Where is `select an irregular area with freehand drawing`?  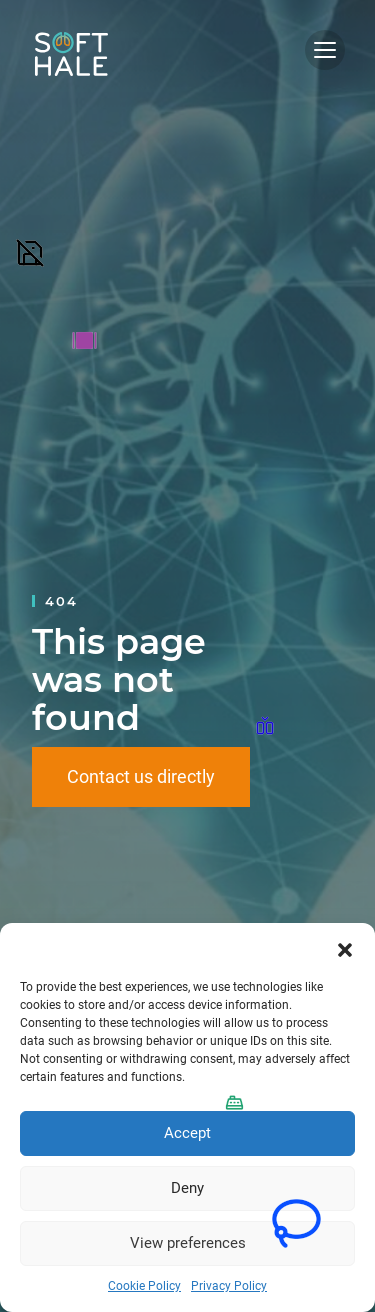
select an irregular area with freehand drawing is located at coordinates (296, 1223).